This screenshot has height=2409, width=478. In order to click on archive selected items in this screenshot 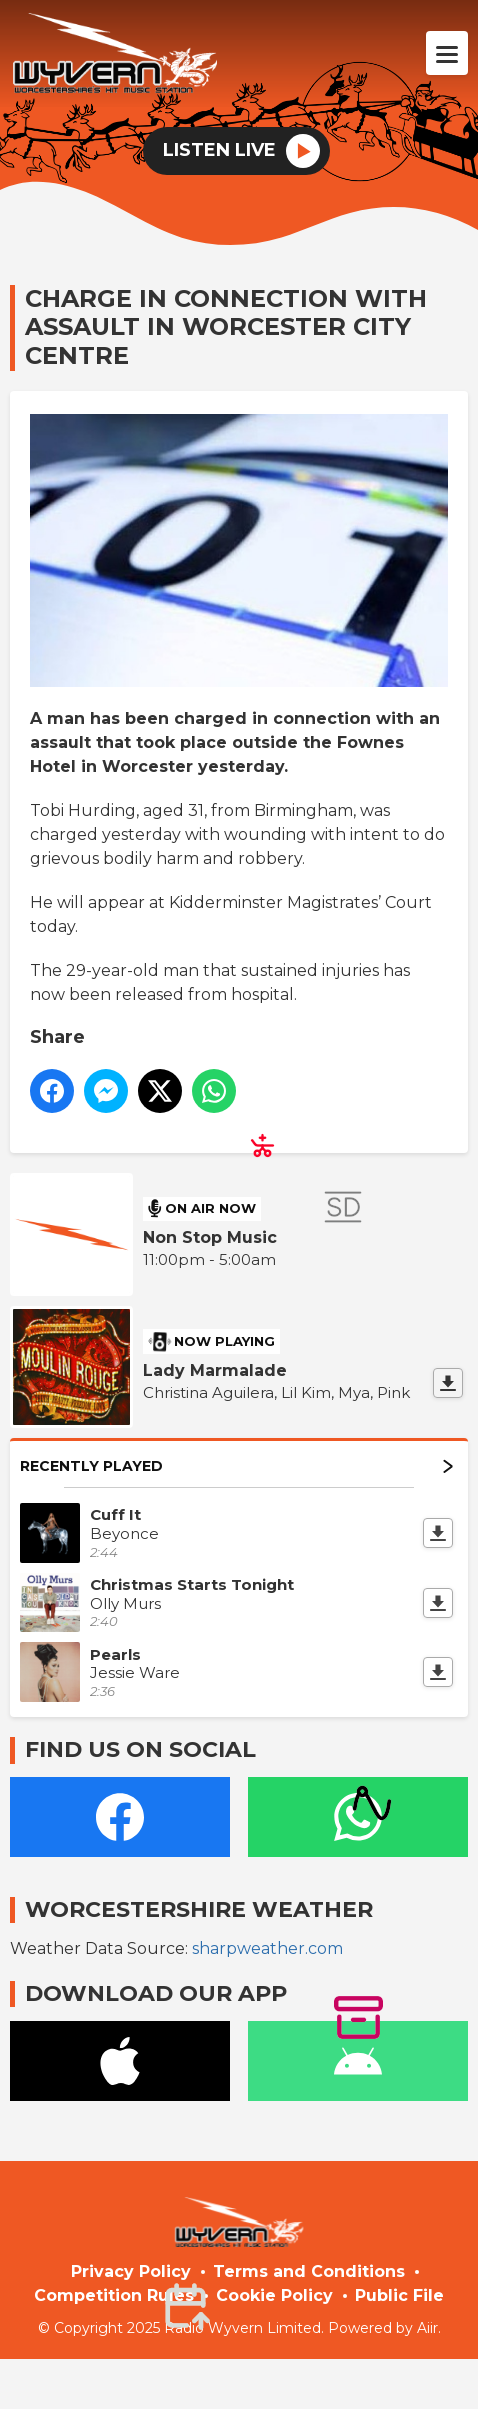, I will do `click(358, 2017)`.